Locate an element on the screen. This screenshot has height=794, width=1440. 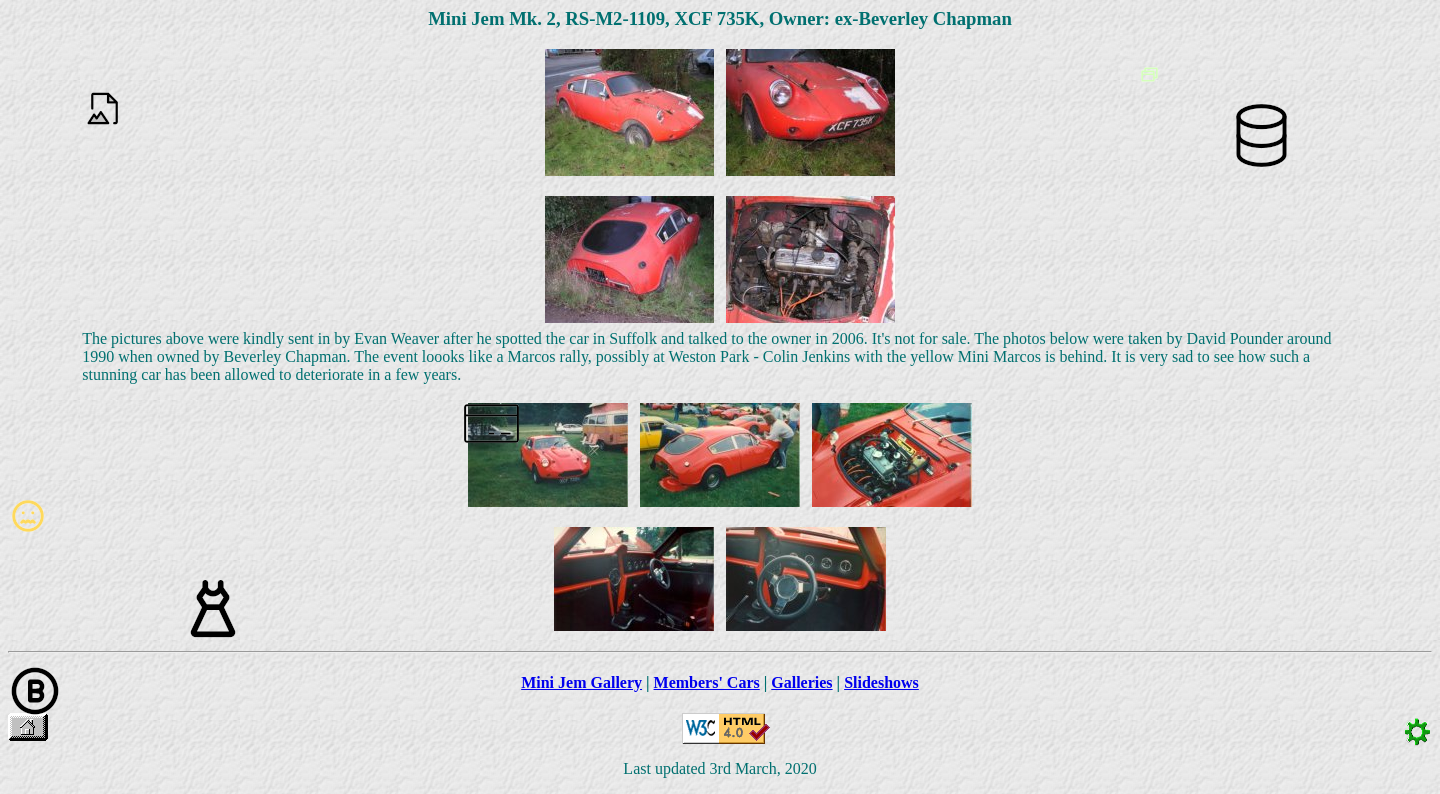
view open browser windows is located at coordinates (1149, 74).